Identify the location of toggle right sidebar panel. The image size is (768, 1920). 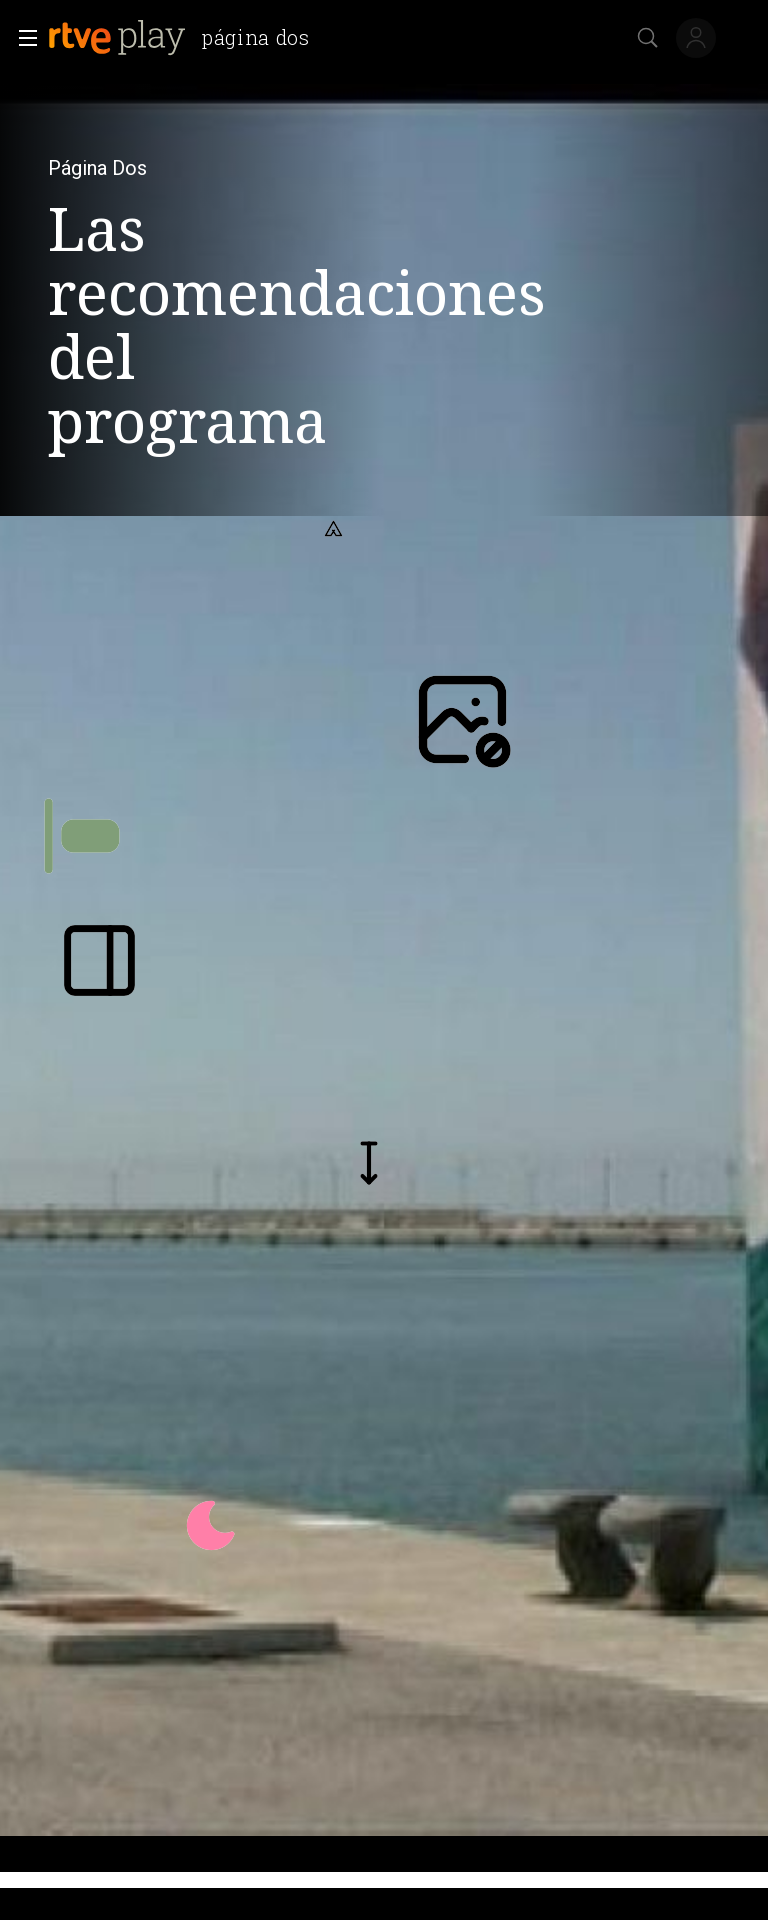
(99, 960).